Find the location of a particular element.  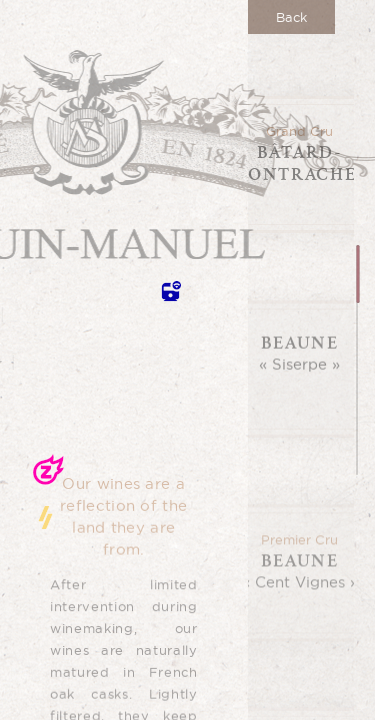

indicates wifi is available on this train is located at coordinates (170, 291).